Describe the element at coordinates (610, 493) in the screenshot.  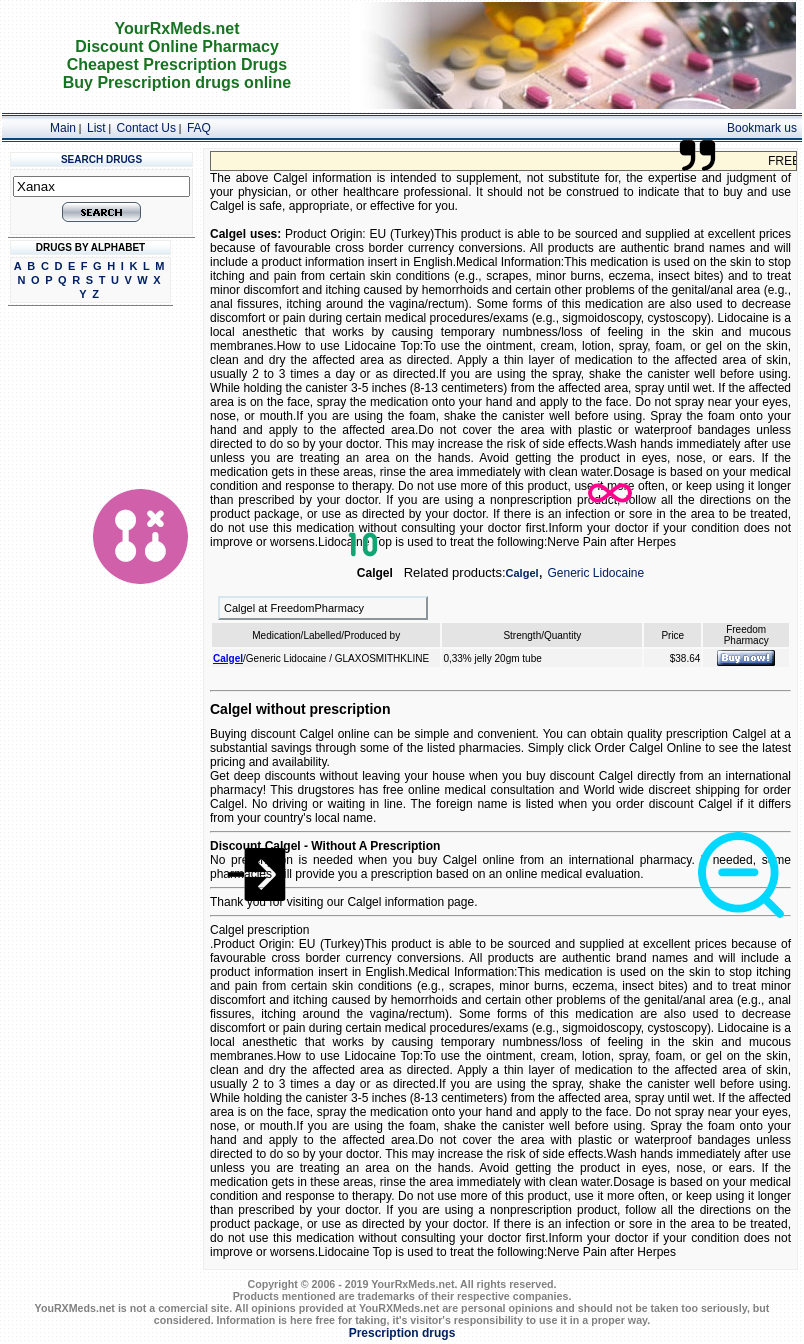
I see `indicates unlimited or infinite capacity` at that location.